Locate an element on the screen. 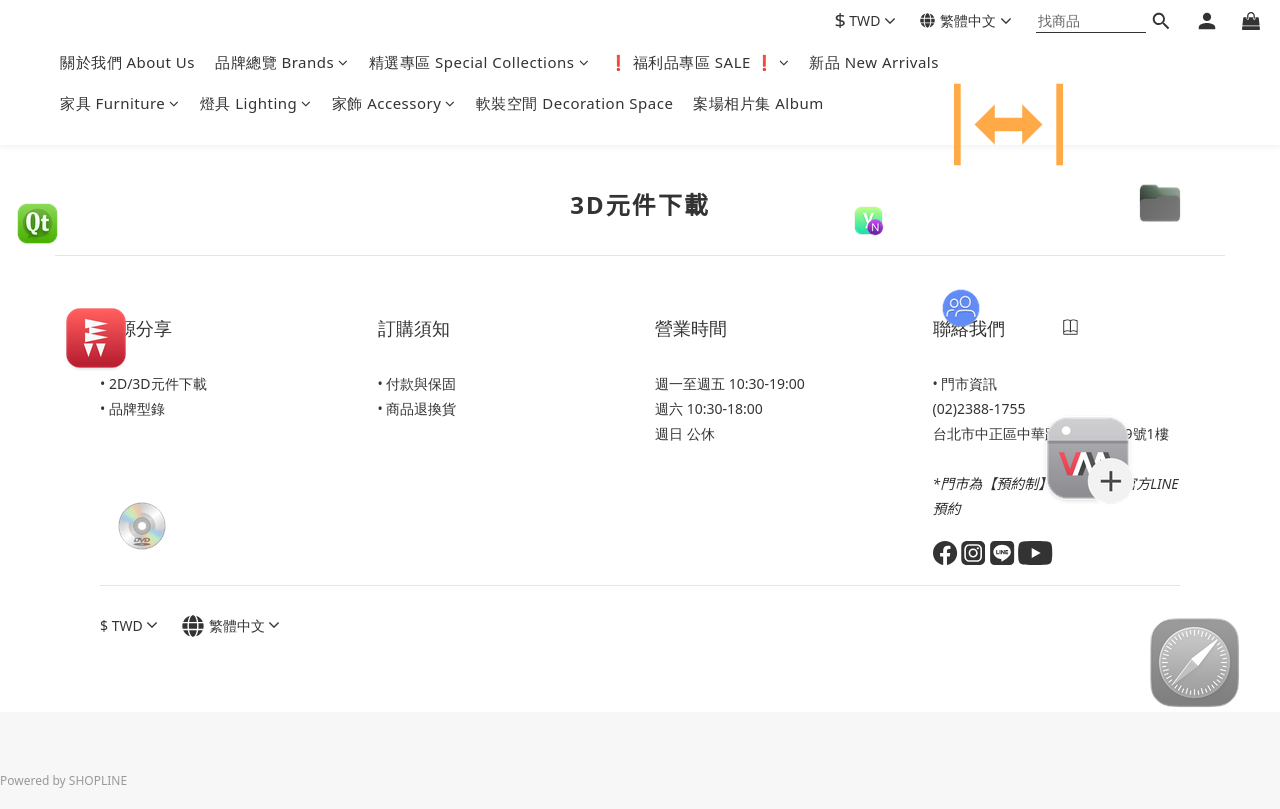 The height and width of the screenshot is (809, 1280). open Safari web browser is located at coordinates (1194, 662).